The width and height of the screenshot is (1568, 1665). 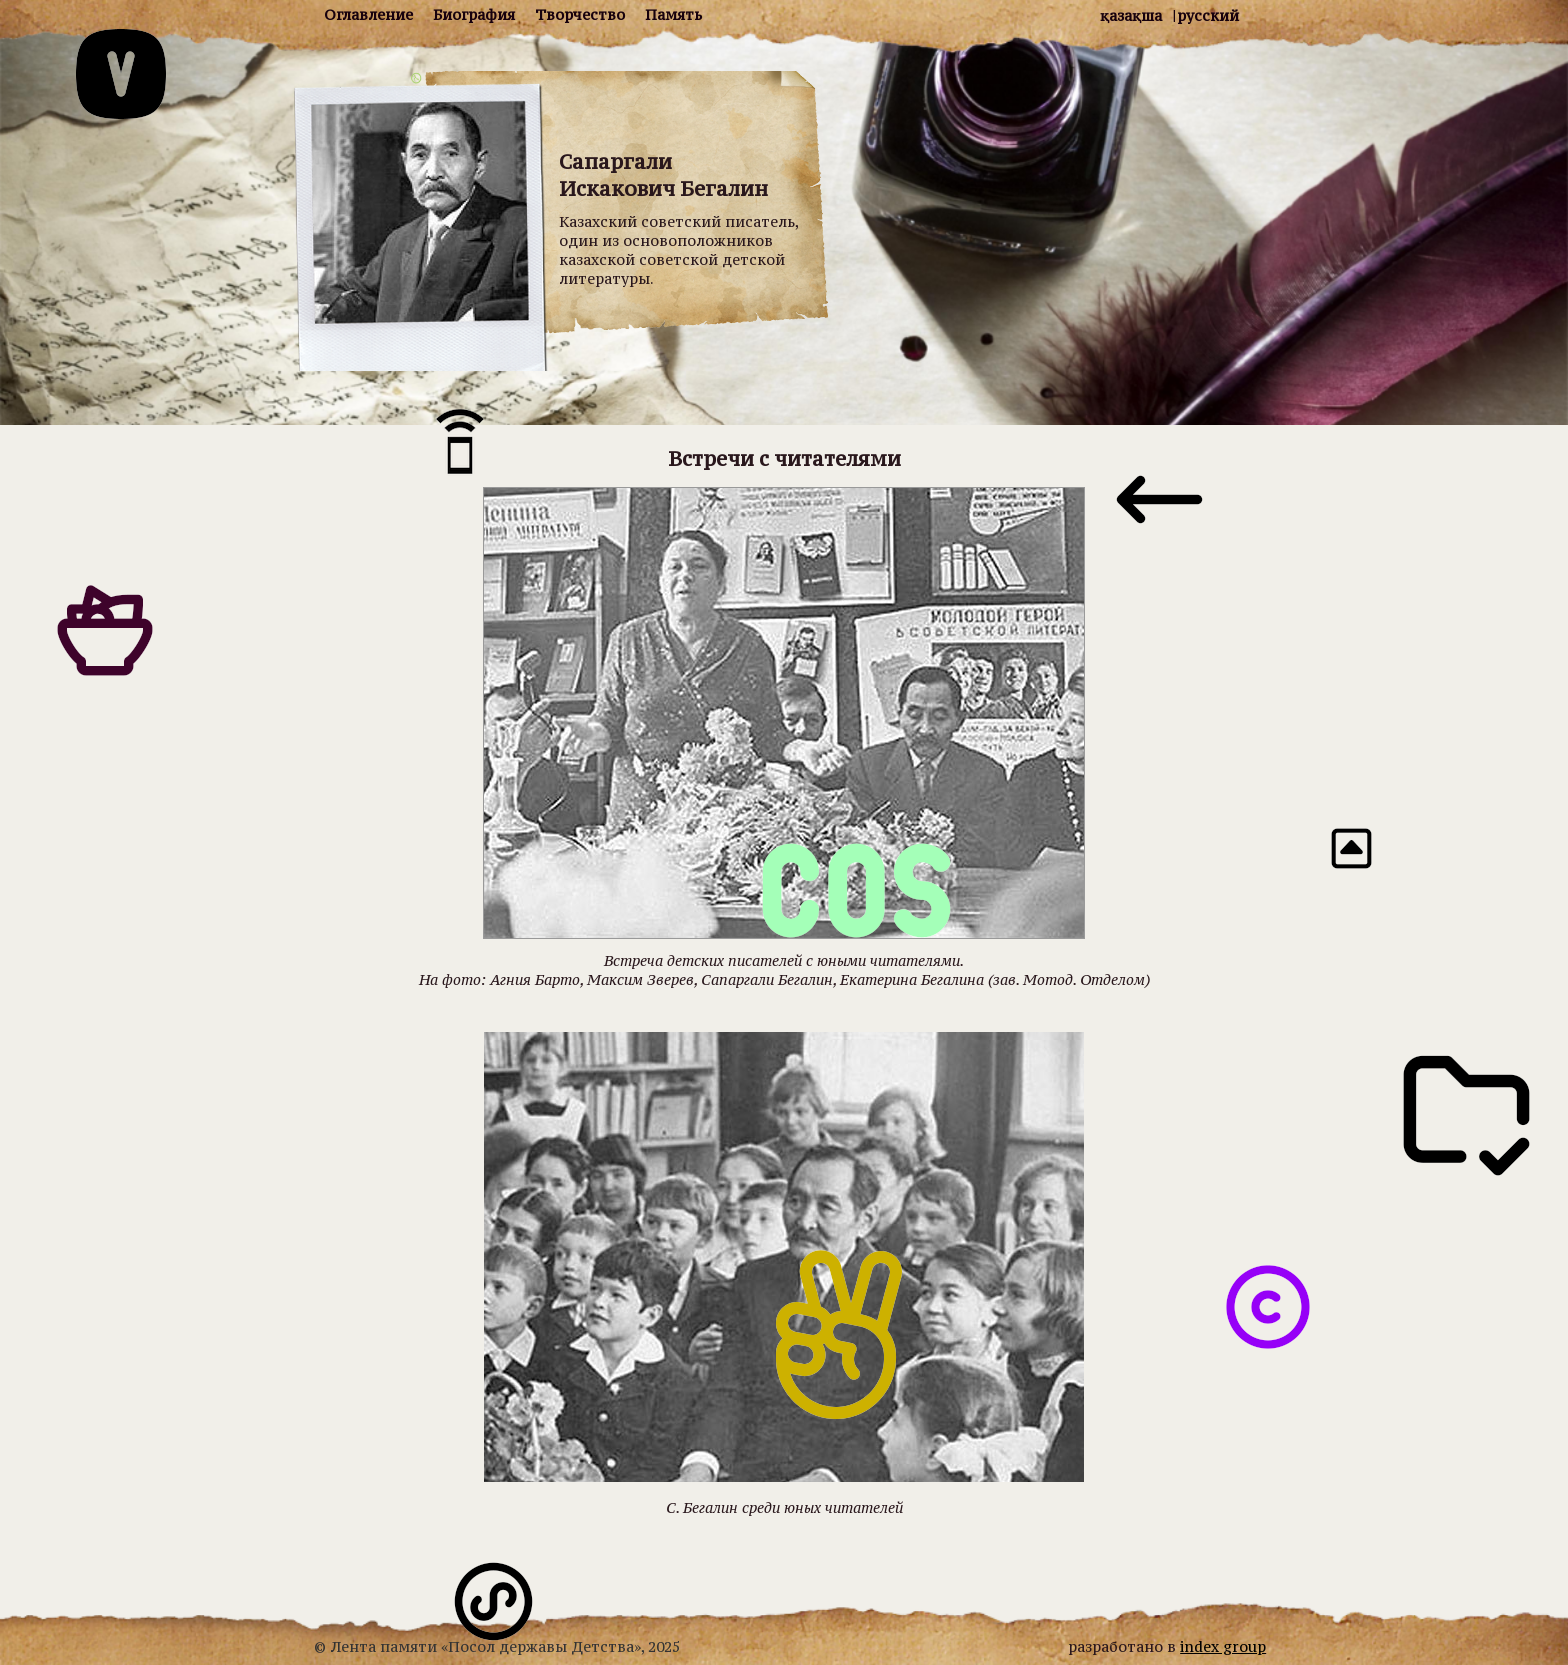 What do you see at coordinates (1466, 1112) in the screenshot?
I see `folder successfully verified or validated` at bounding box center [1466, 1112].